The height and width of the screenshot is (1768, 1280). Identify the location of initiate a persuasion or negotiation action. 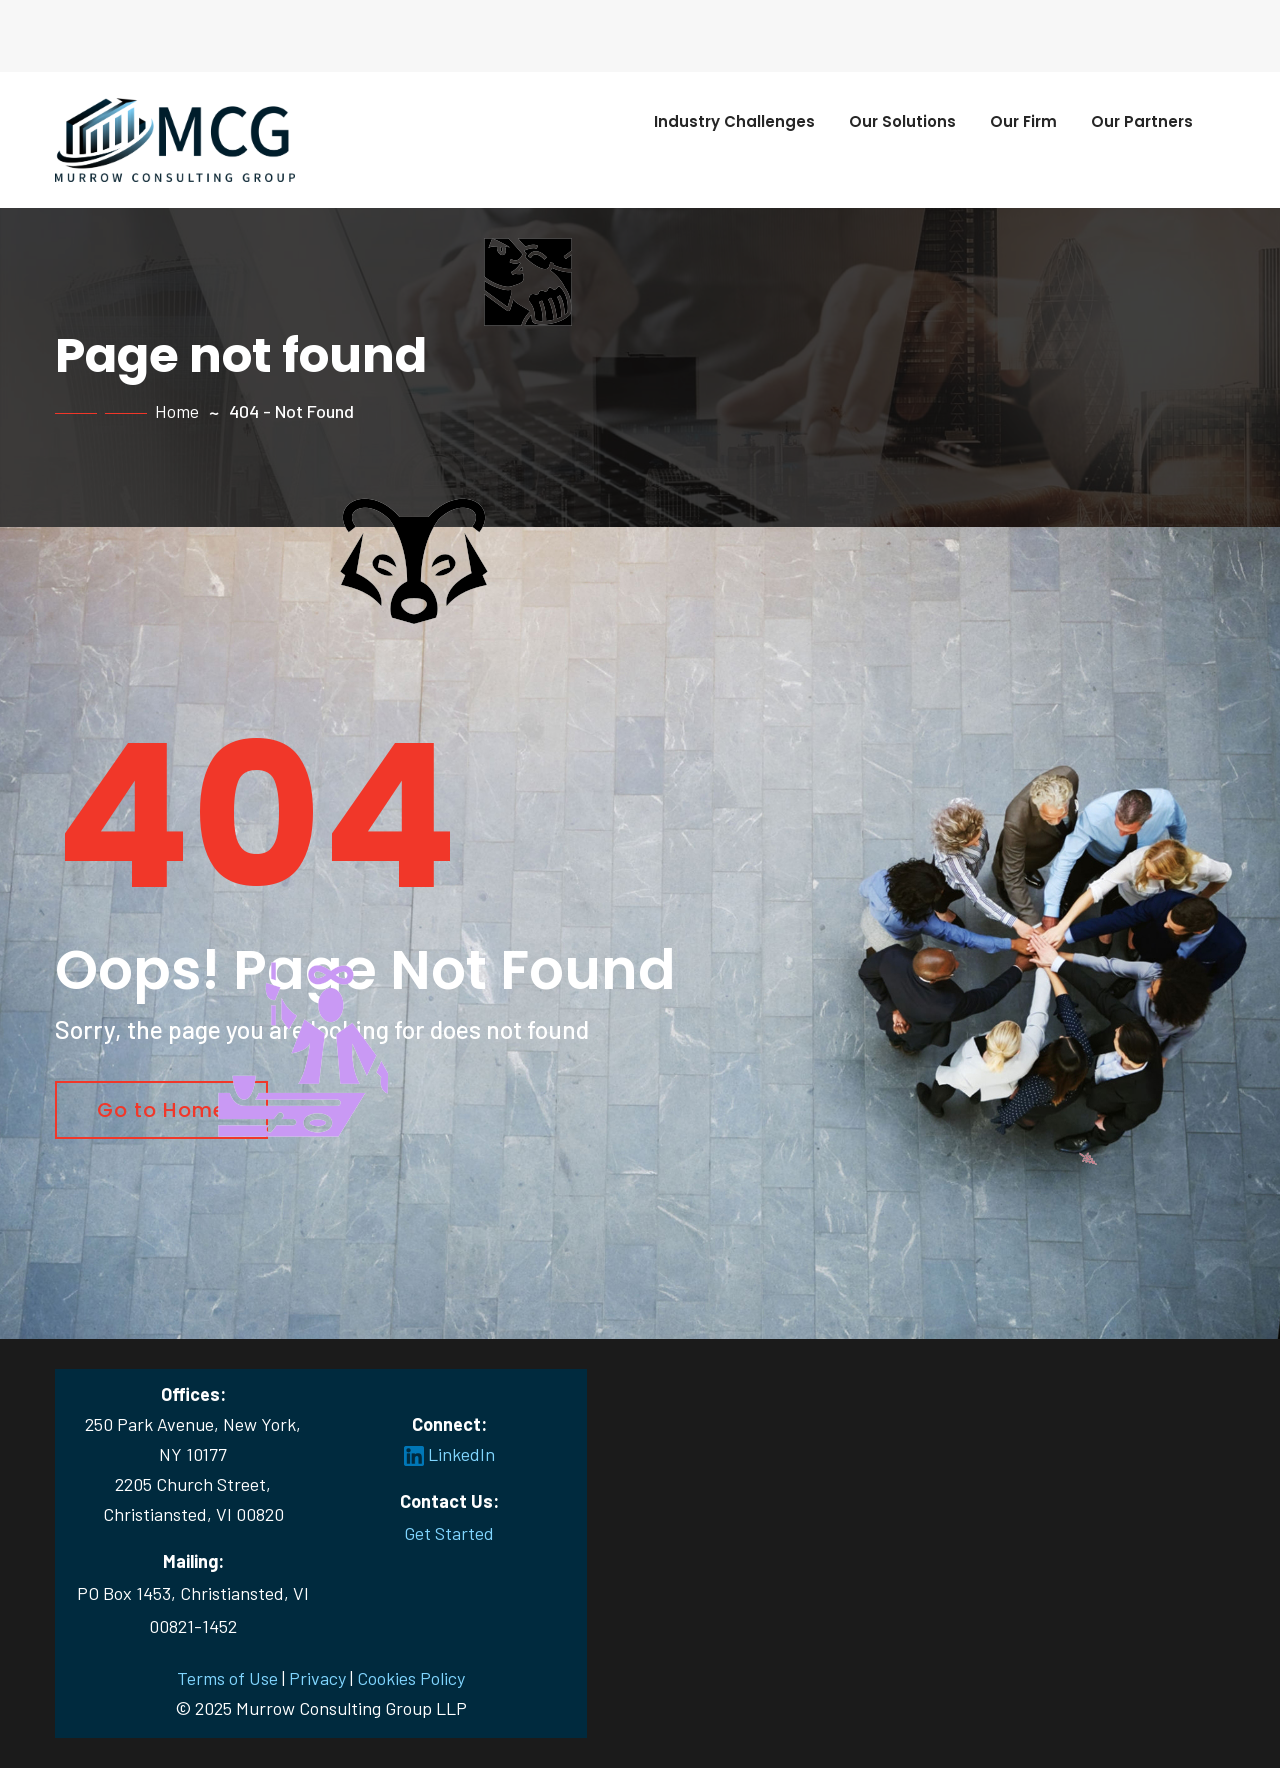
(528, 282).